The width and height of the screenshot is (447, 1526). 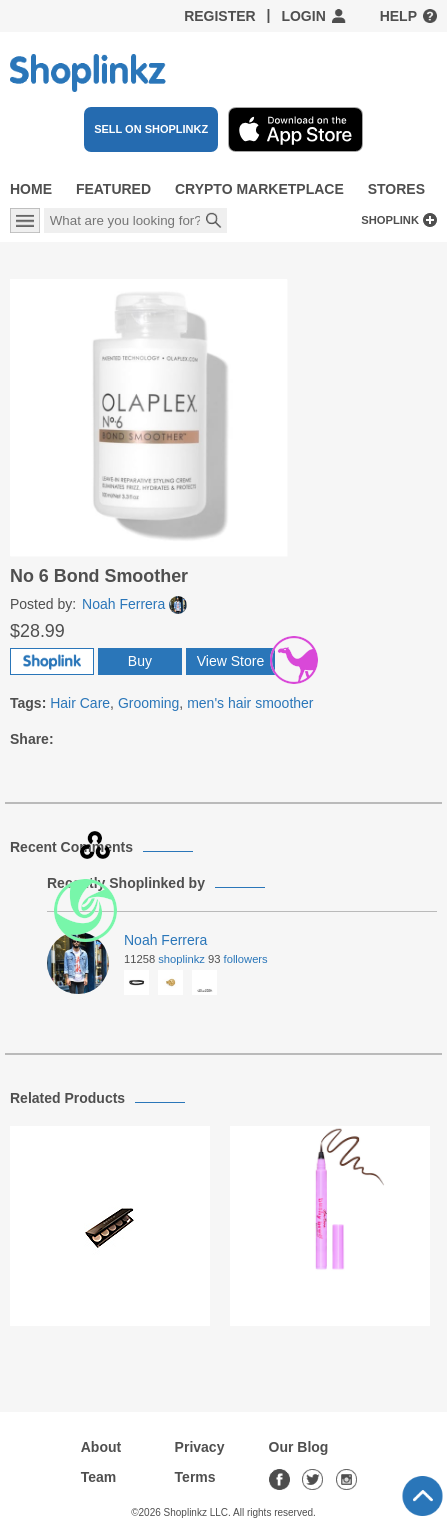 What do you see at coordinates (294, 660) in the screenshot?
I see `indicates Perl programming language` at bounding box center [294, 660].